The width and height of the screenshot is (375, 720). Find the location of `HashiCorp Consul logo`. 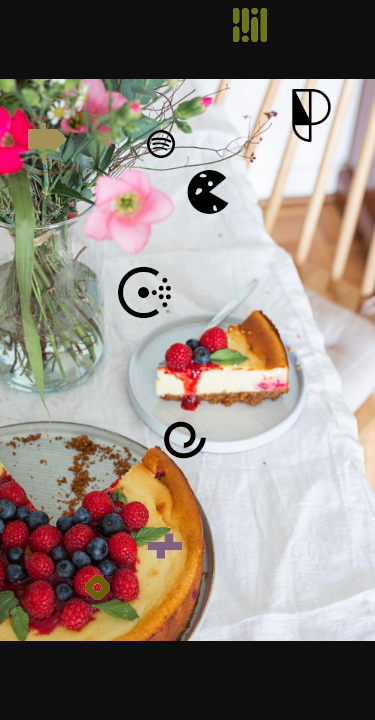

HashiCorp Consul logo is located at coordinates (144, 292).